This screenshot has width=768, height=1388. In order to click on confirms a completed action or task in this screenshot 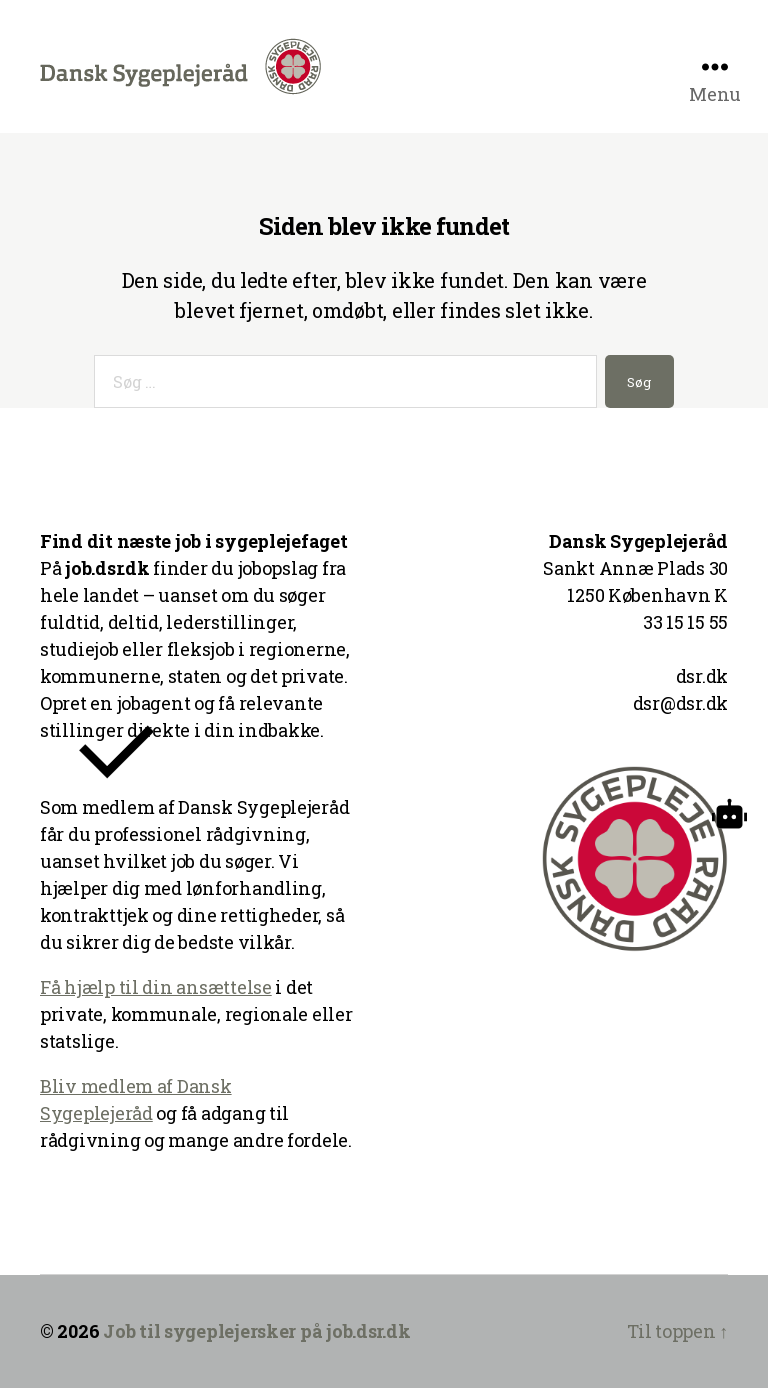, I will do `click(116, 752)`.